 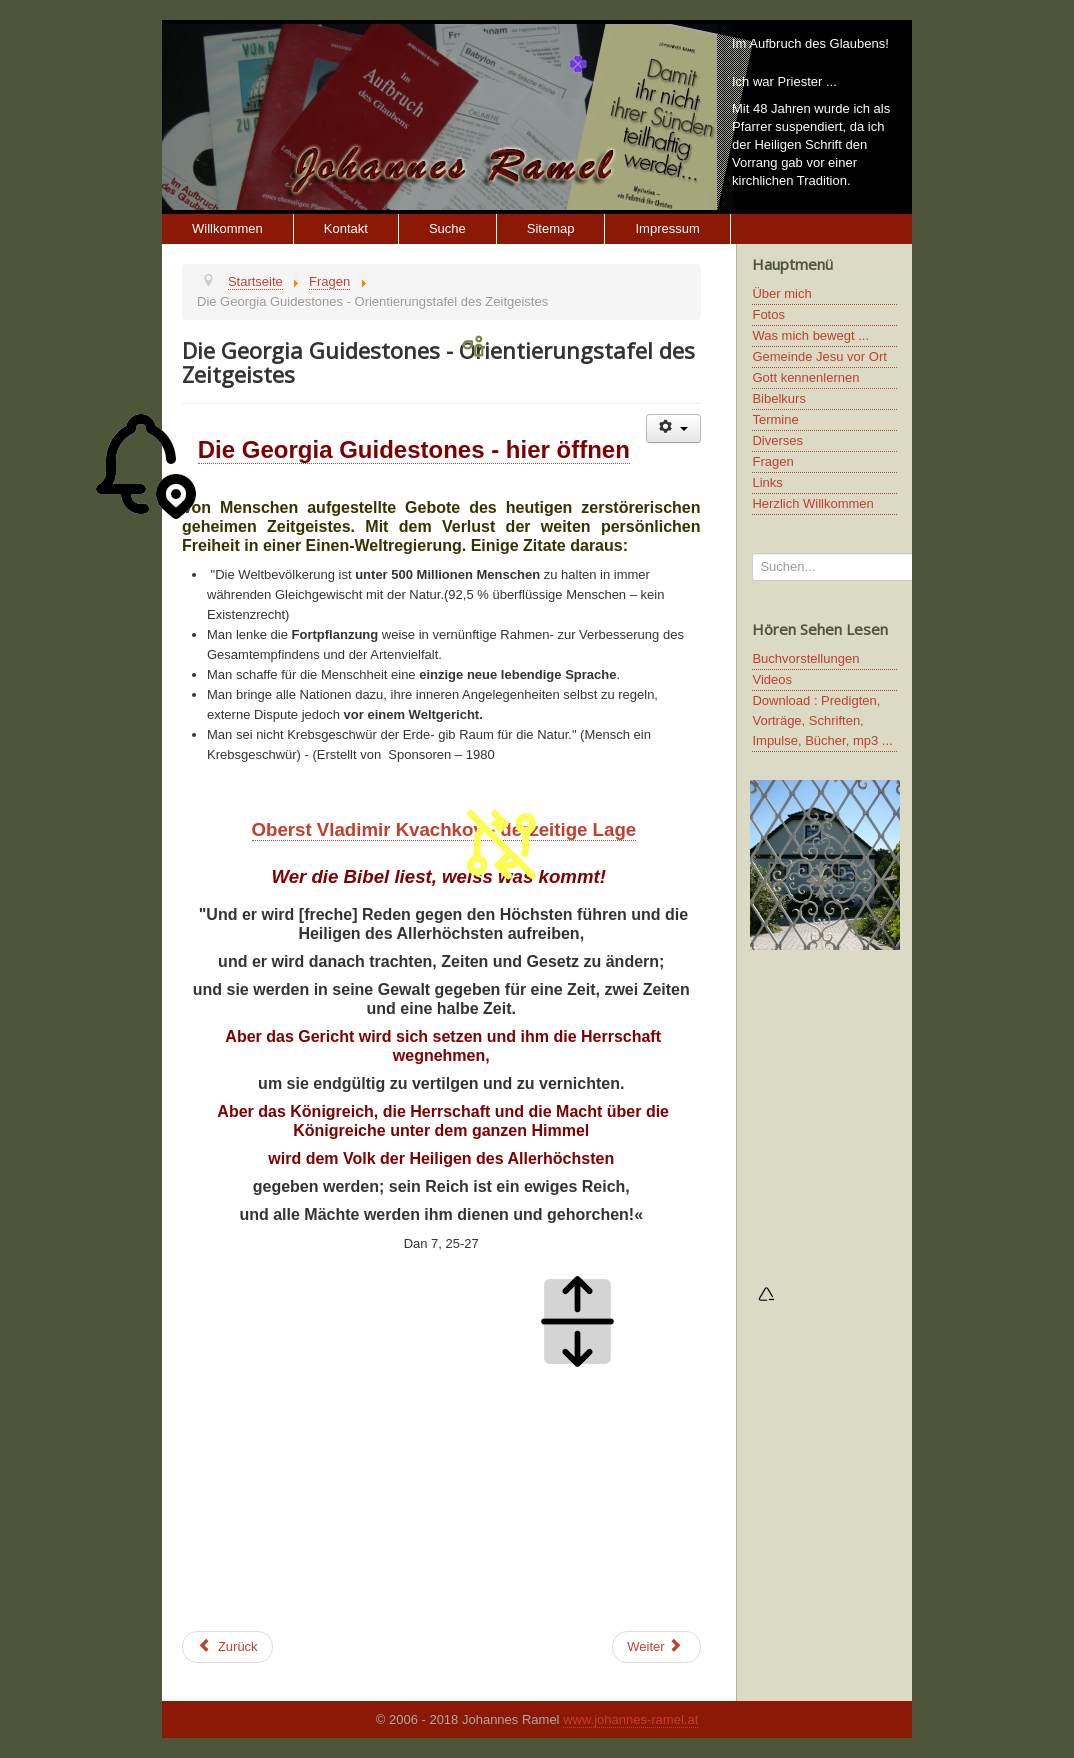 I want to click on exchange or swap feature is disabled, so click(x=501, y=844).